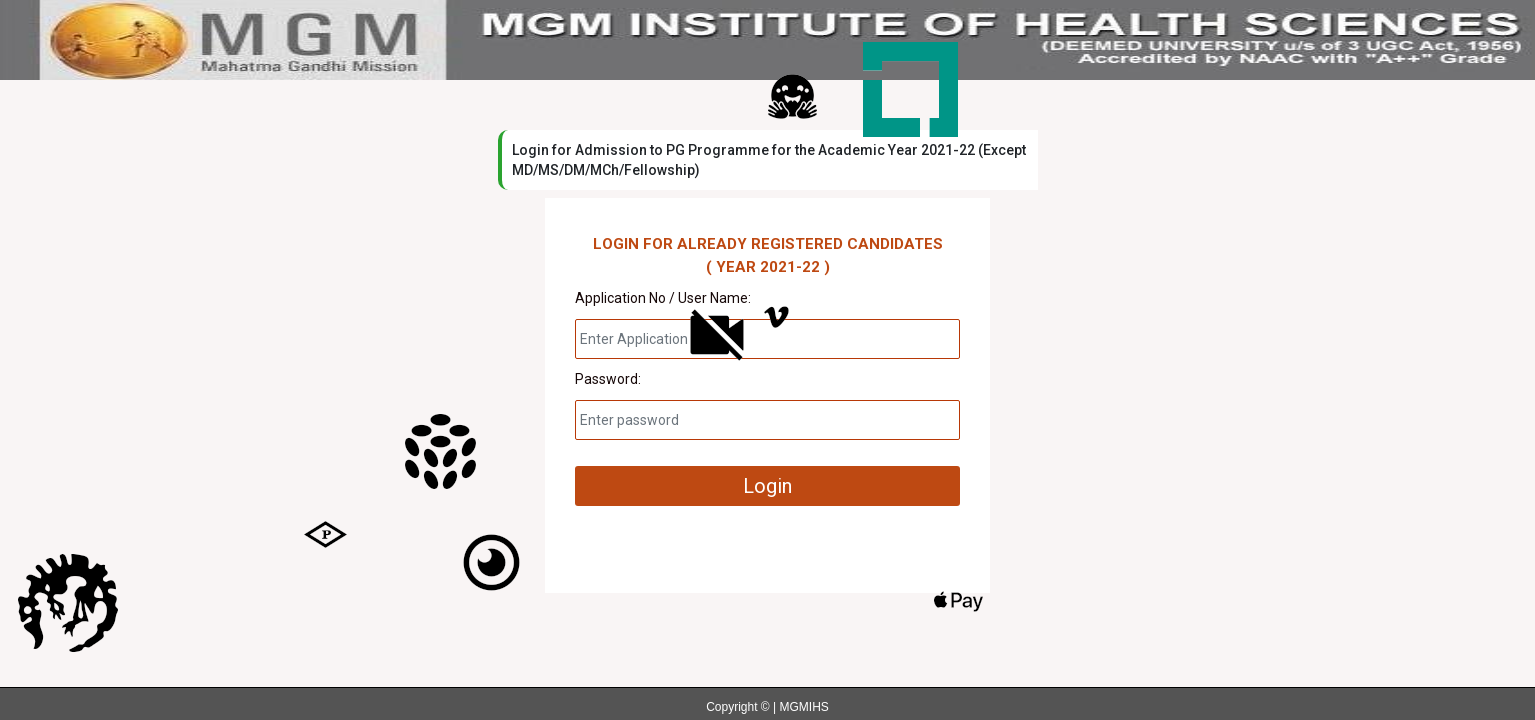 The height and width of the screenshot is (720, 1535). I want to click on visit hugging face platform, so click(792, 96).